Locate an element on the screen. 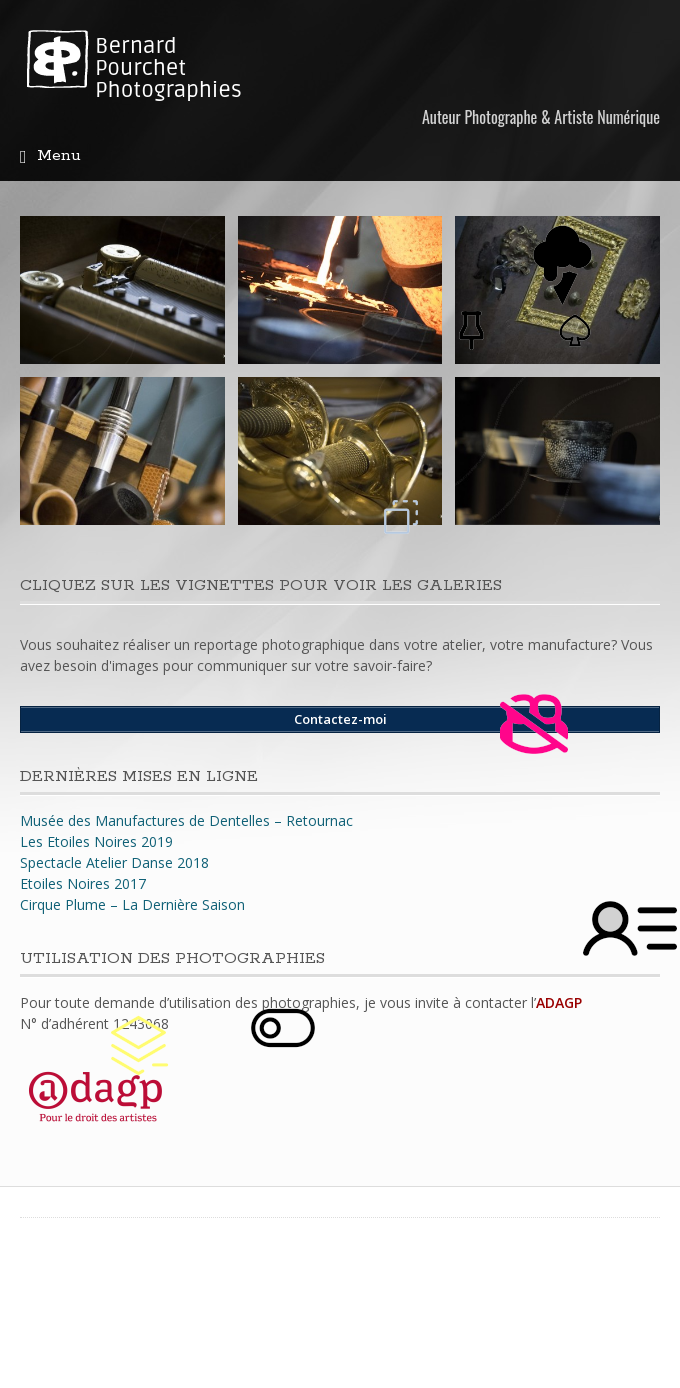  toggle switch in off position is located at coordinates (283, 1028).